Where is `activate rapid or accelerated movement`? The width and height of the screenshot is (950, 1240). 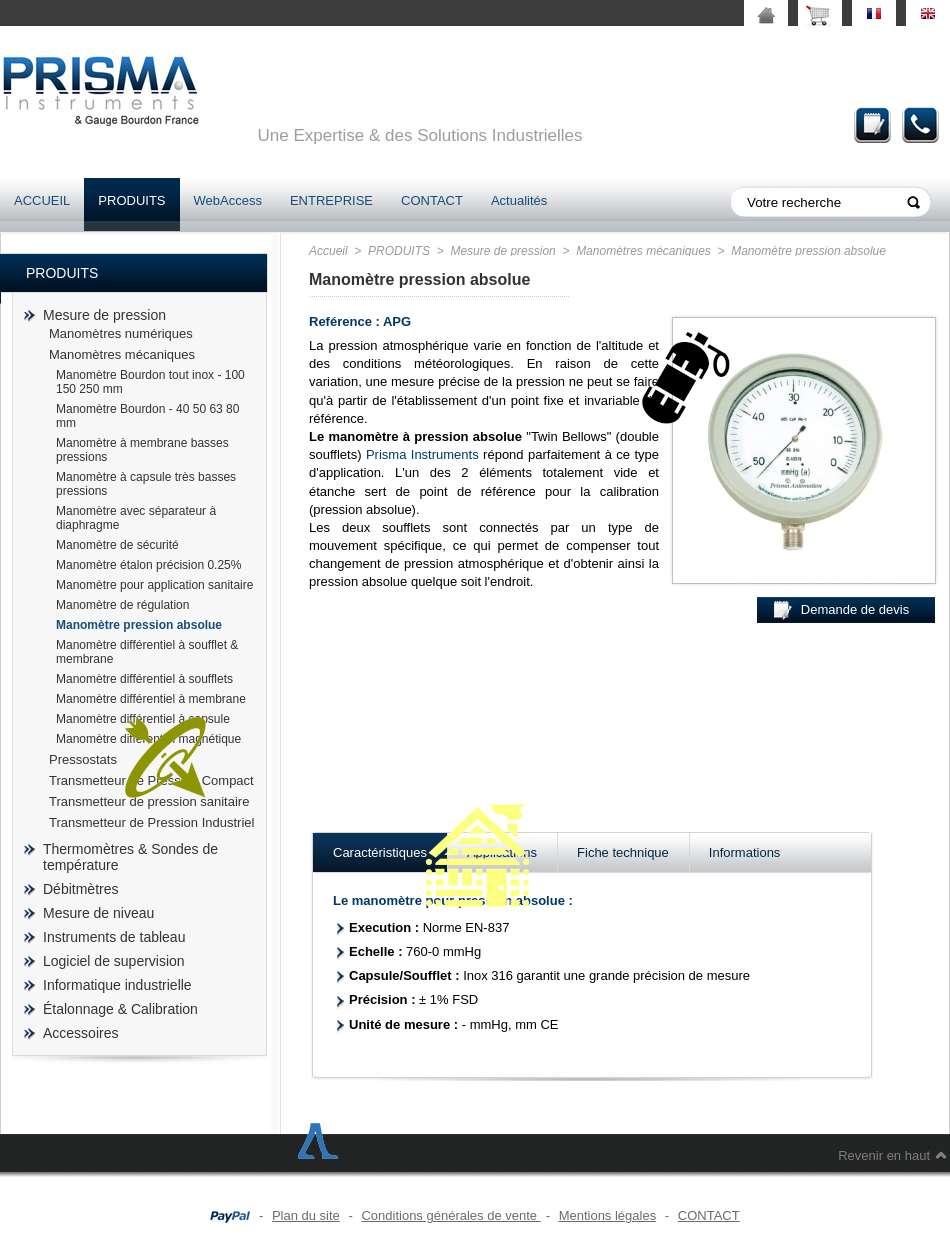
activate rapid or accelerated movement is located at coordinates (165, 757).